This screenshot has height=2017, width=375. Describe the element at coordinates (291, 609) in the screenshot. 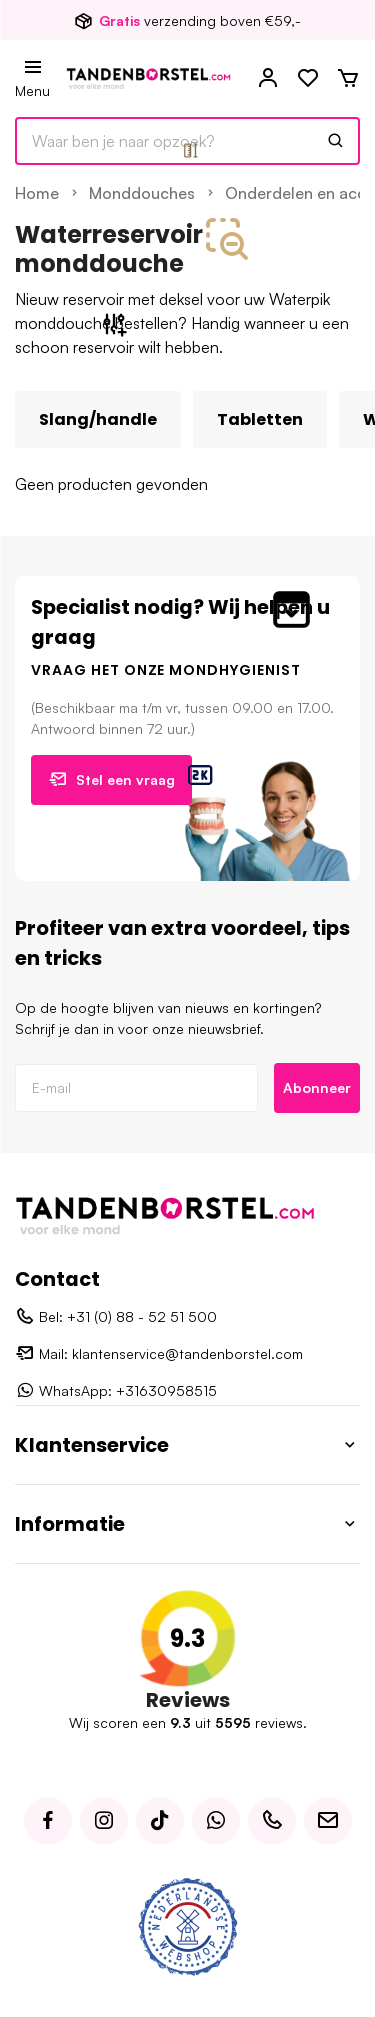

I see `expand the navigation bar` at that location.